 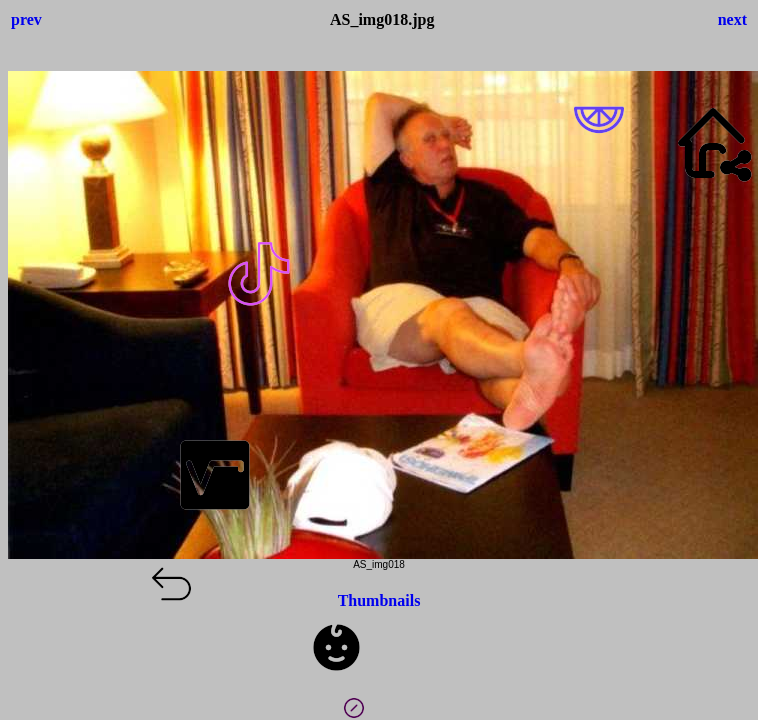 I want to click on open the TikTok app, so click(x=259, y=275).